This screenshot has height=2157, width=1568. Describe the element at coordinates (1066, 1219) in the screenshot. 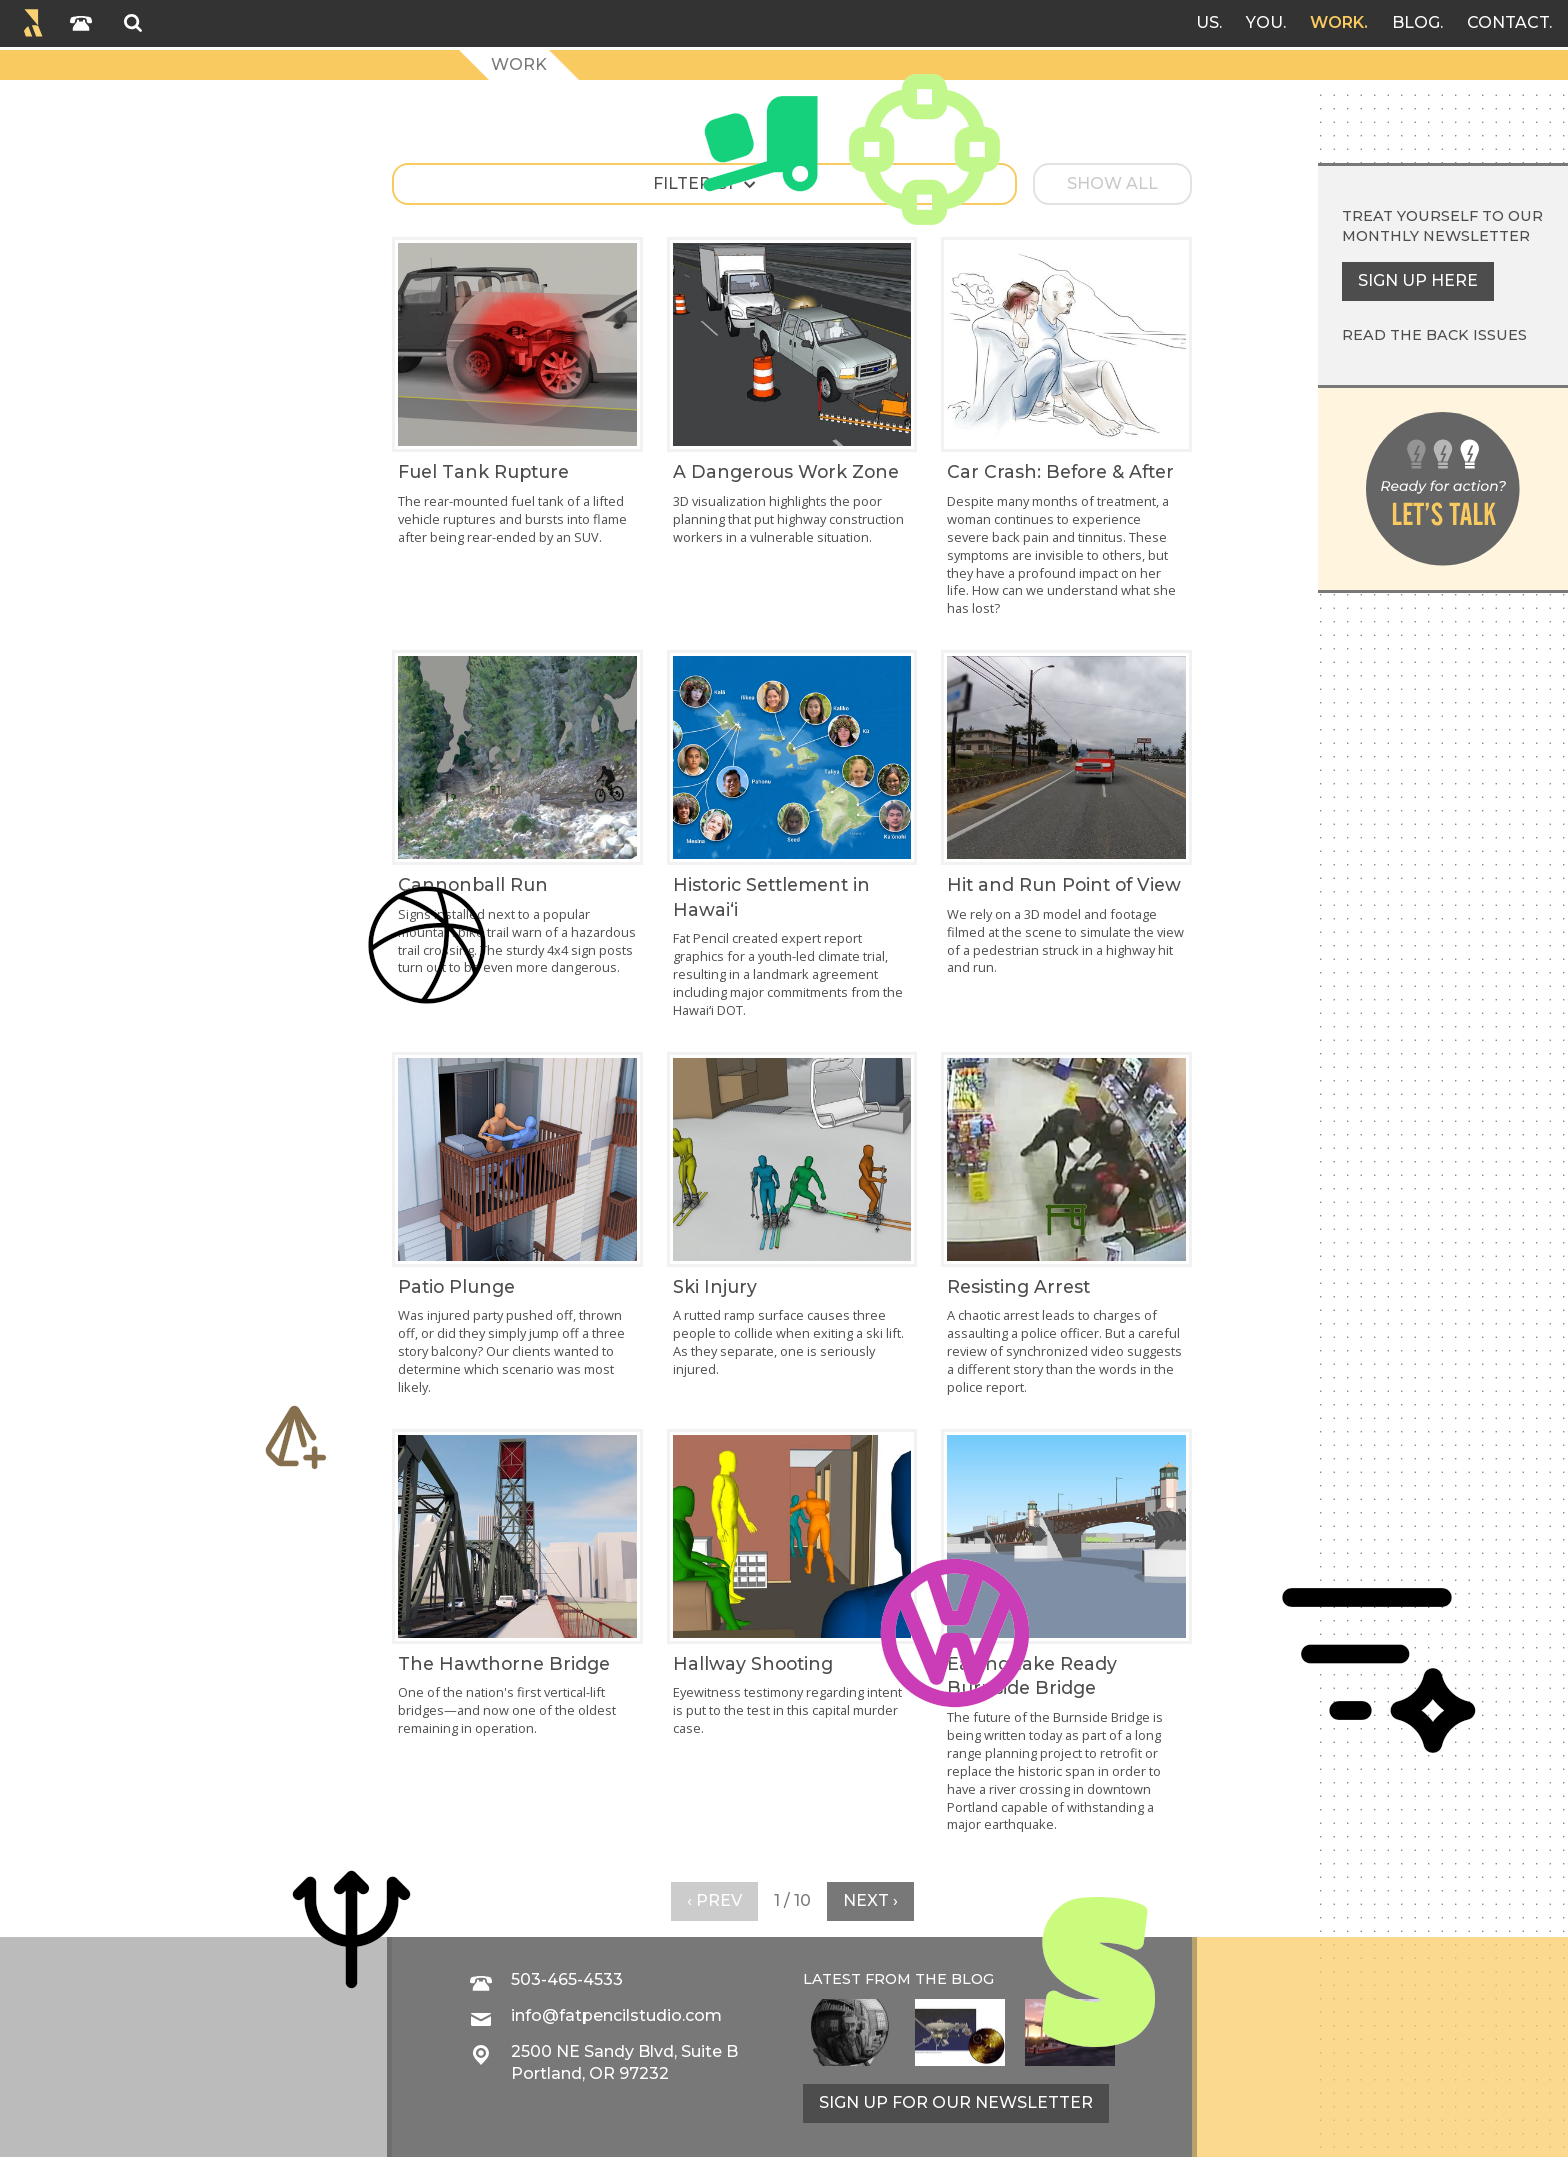

I see `access workspace or desk booking` at that location.